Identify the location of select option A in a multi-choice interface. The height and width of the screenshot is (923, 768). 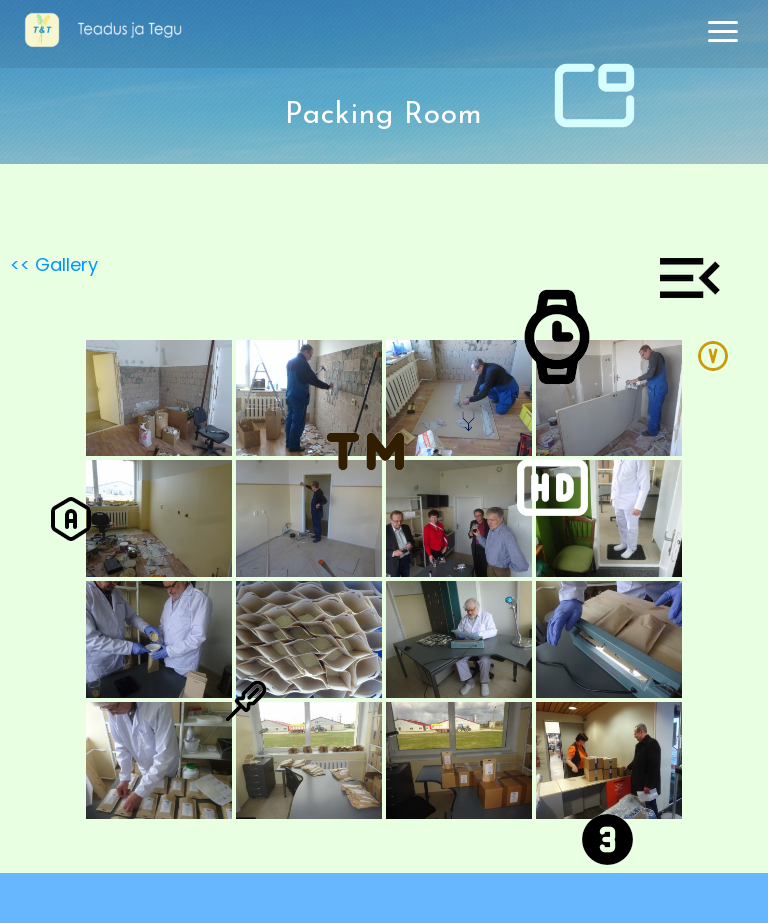
(71, 519).